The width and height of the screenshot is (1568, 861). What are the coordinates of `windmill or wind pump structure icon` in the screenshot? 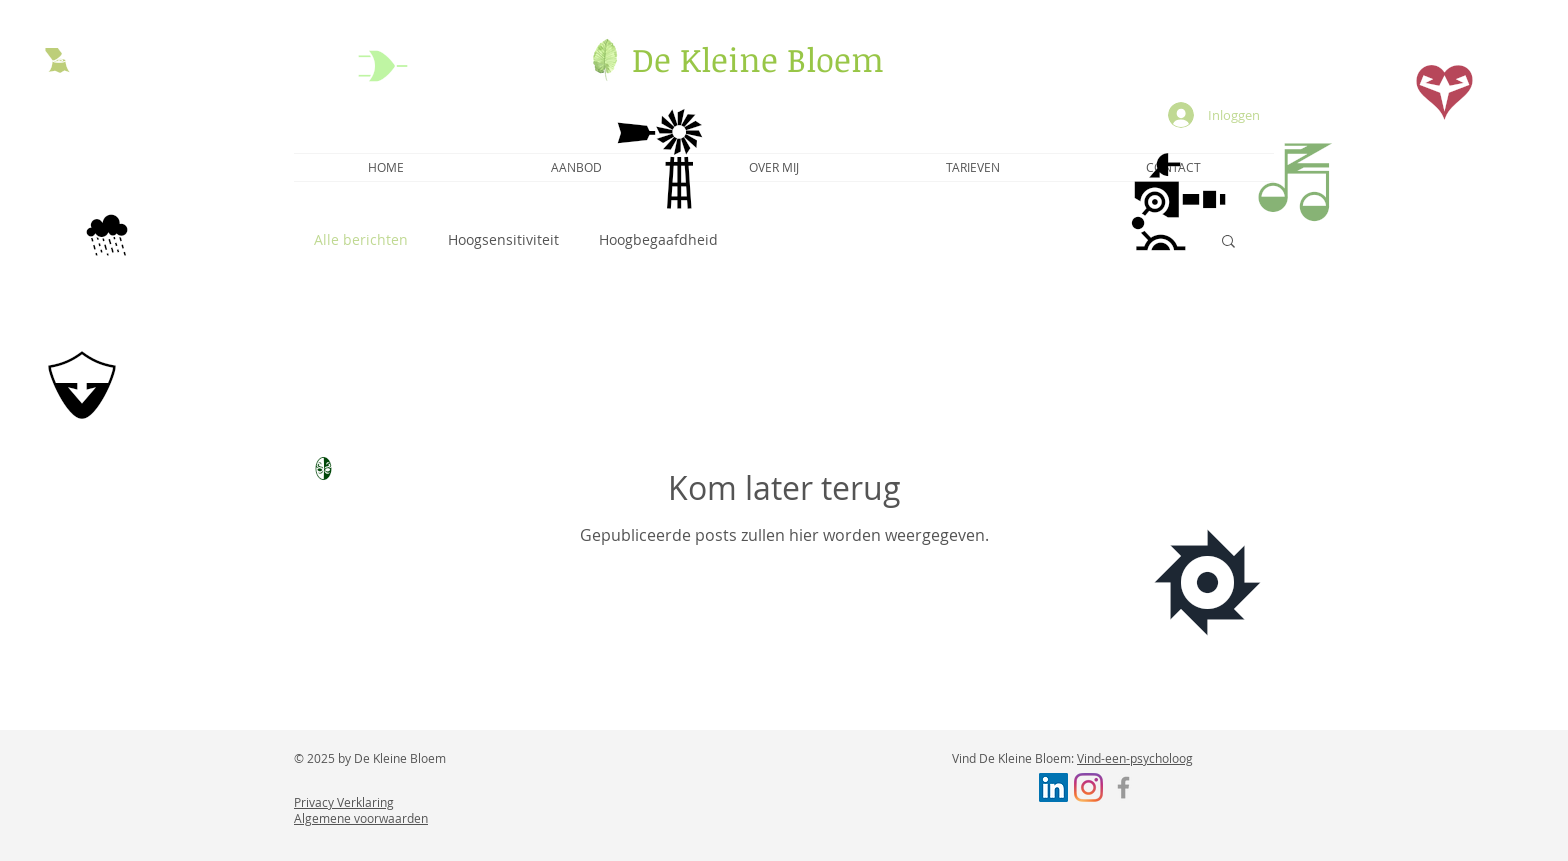 It's located at (660, 157).